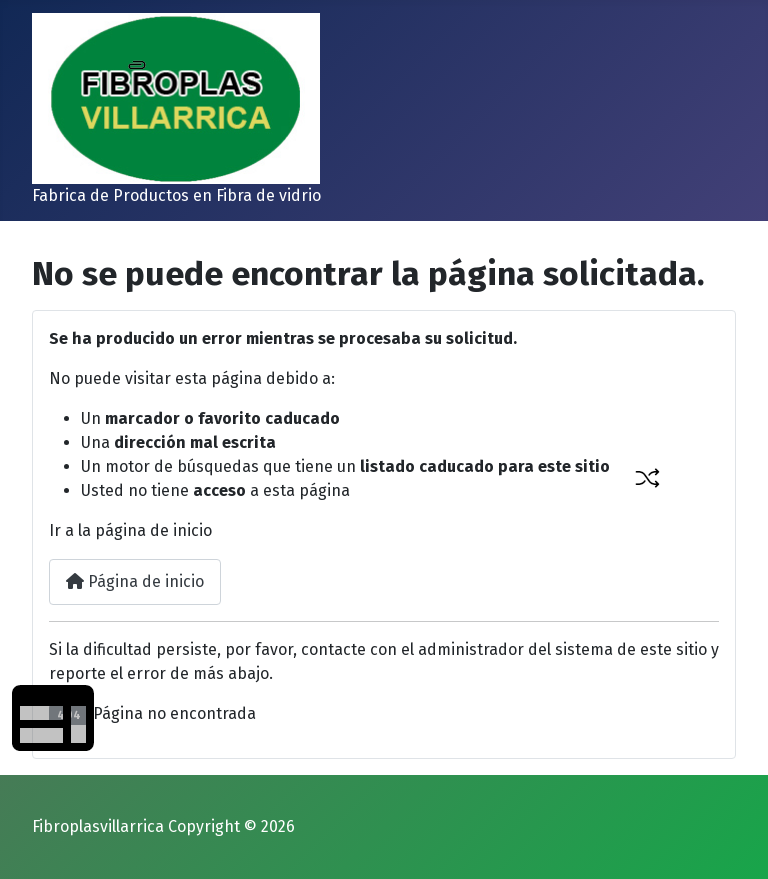  Describe the element at coordinates (647, 478) in the screenshot. I see `shuffle playlist or queue` at that location.